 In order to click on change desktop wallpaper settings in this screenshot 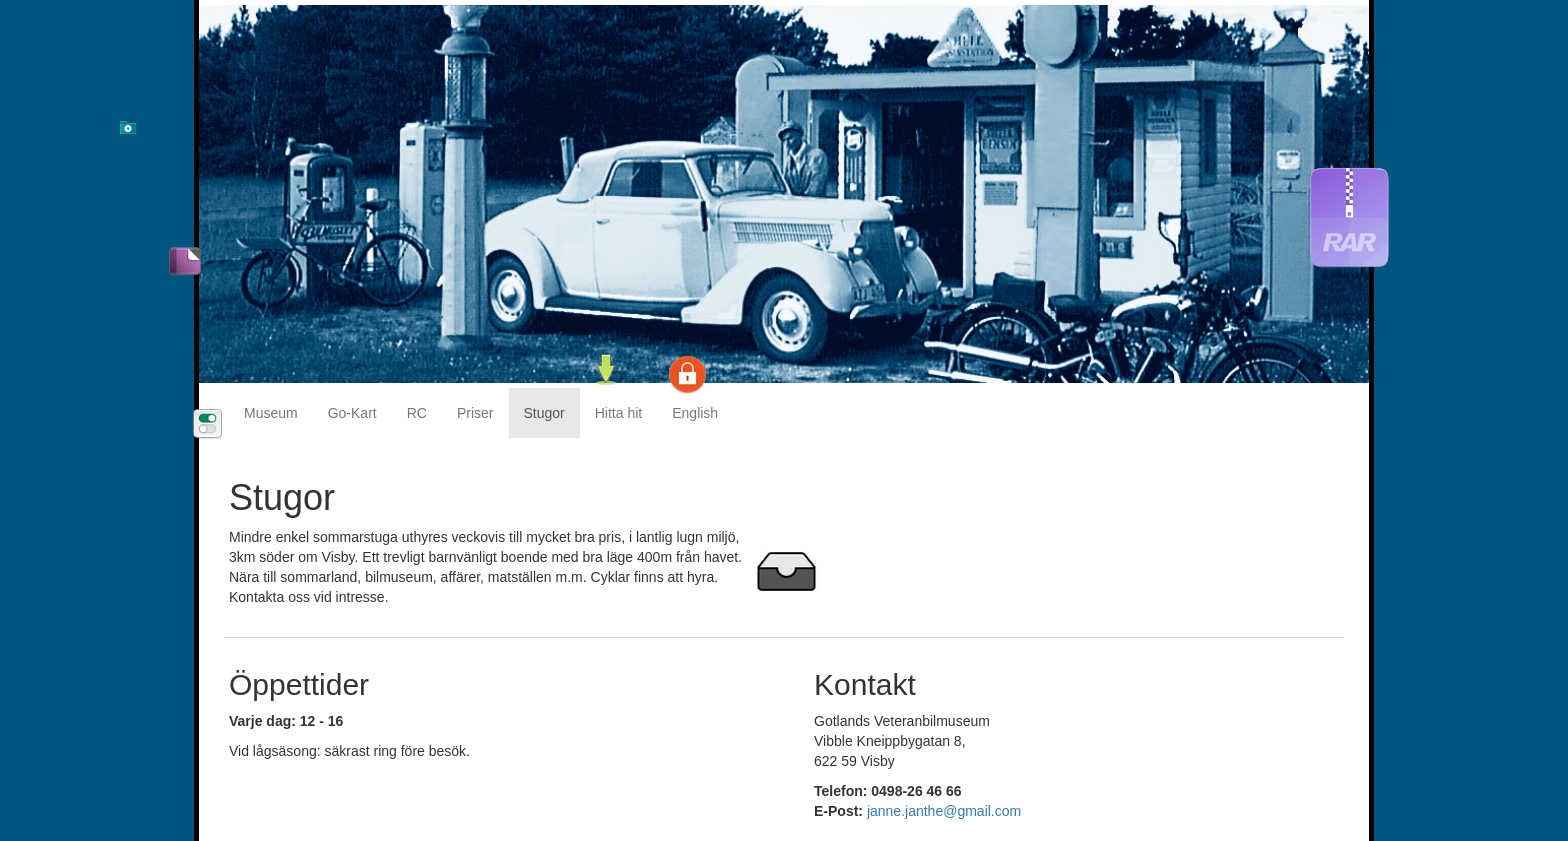, I will do `click(185, 260)`.